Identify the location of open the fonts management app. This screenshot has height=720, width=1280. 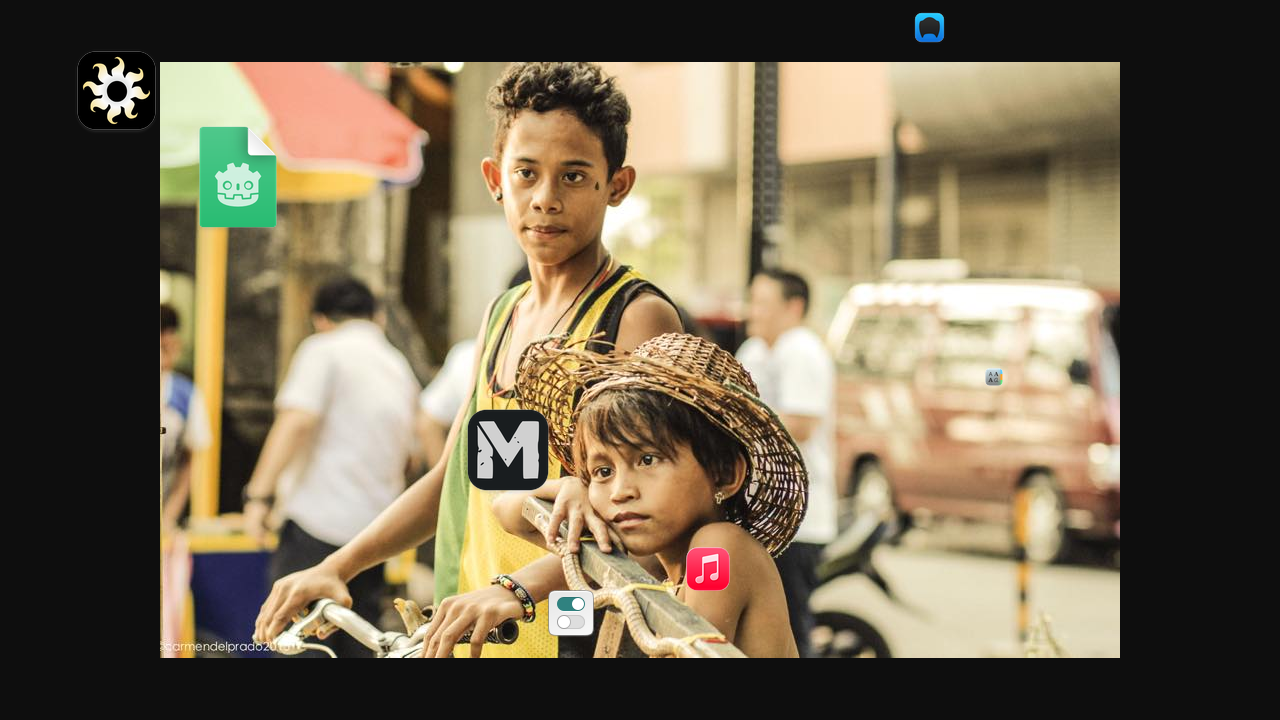
(994, 377).